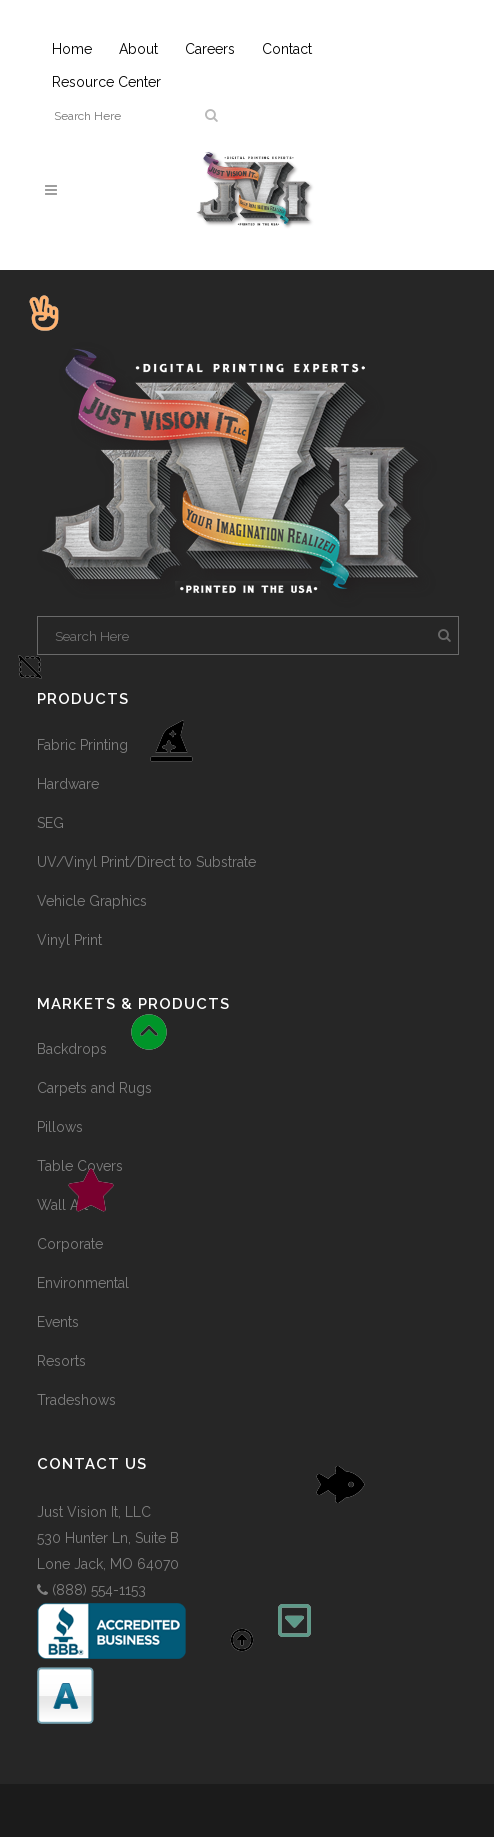 The image size is (494, 1837). What do you see at coordinates (242, 1640) in the screenshot?
I see `scroll to top of page` at bounding box center [242, 1640].